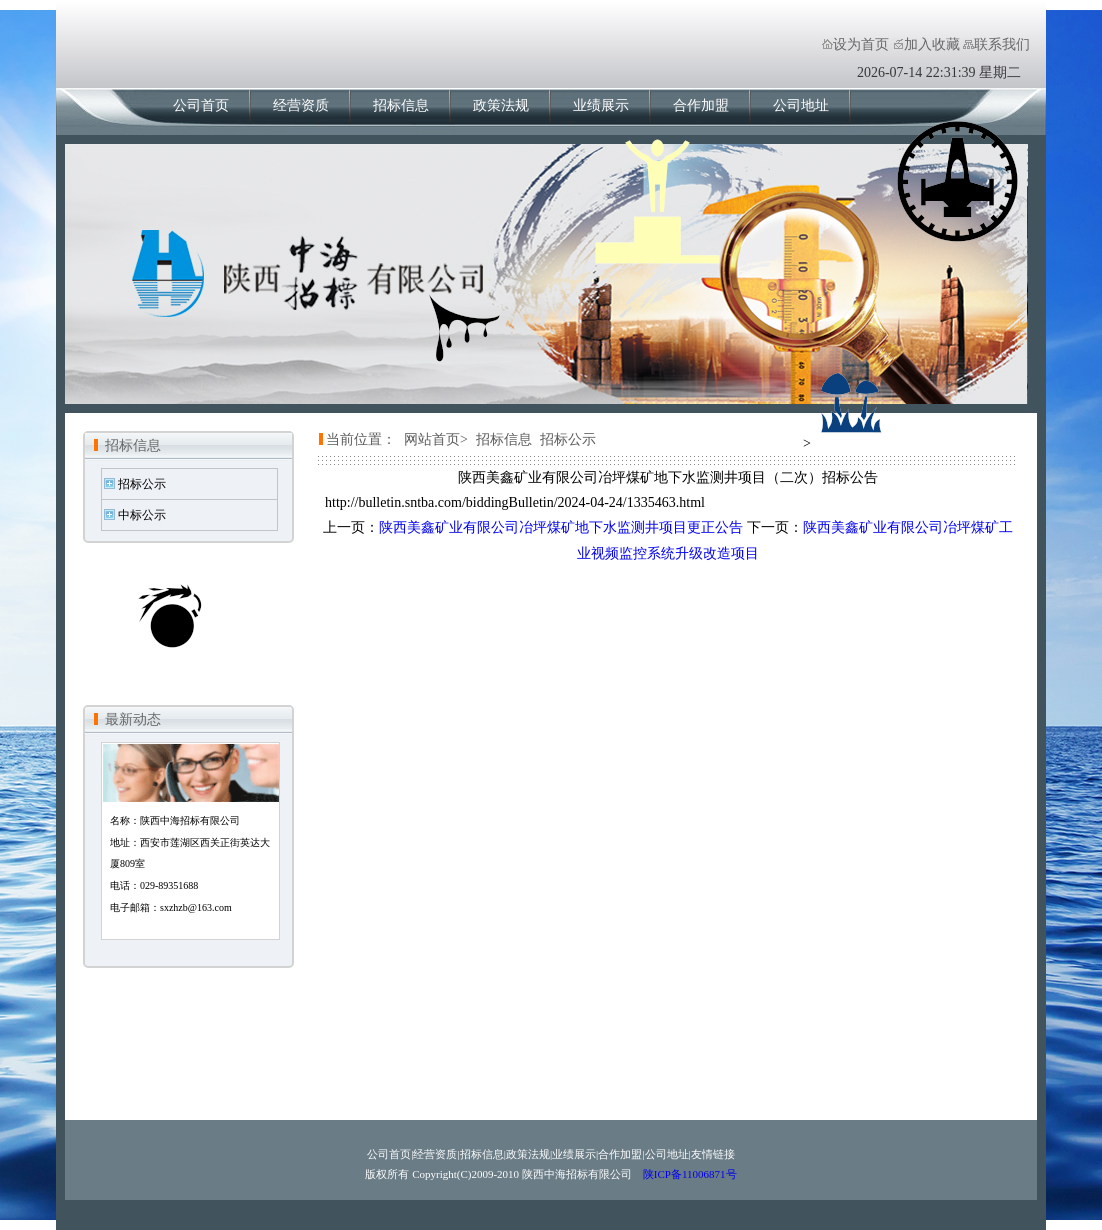 The width and height of the screenshot is (1102, 1230). What do you see at coordinates (170, 616) in the screenshot?
I see `activate a bomb or explosive item in-game` at bounding box center [170, 616].